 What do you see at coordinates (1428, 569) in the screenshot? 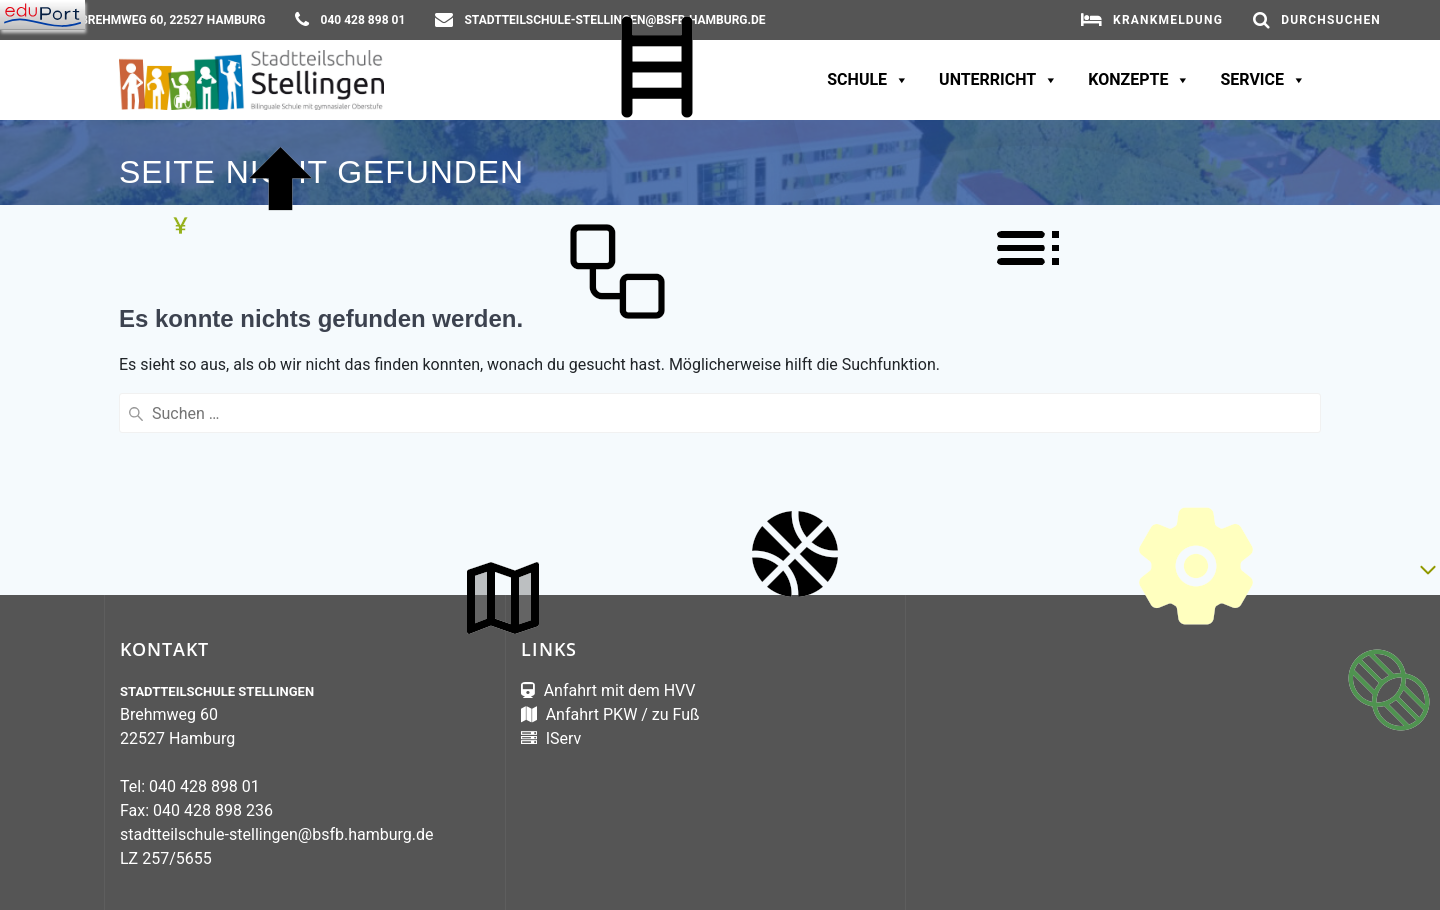
I see `expand a dropdown menu or section` at bounding box center [1428, 569].